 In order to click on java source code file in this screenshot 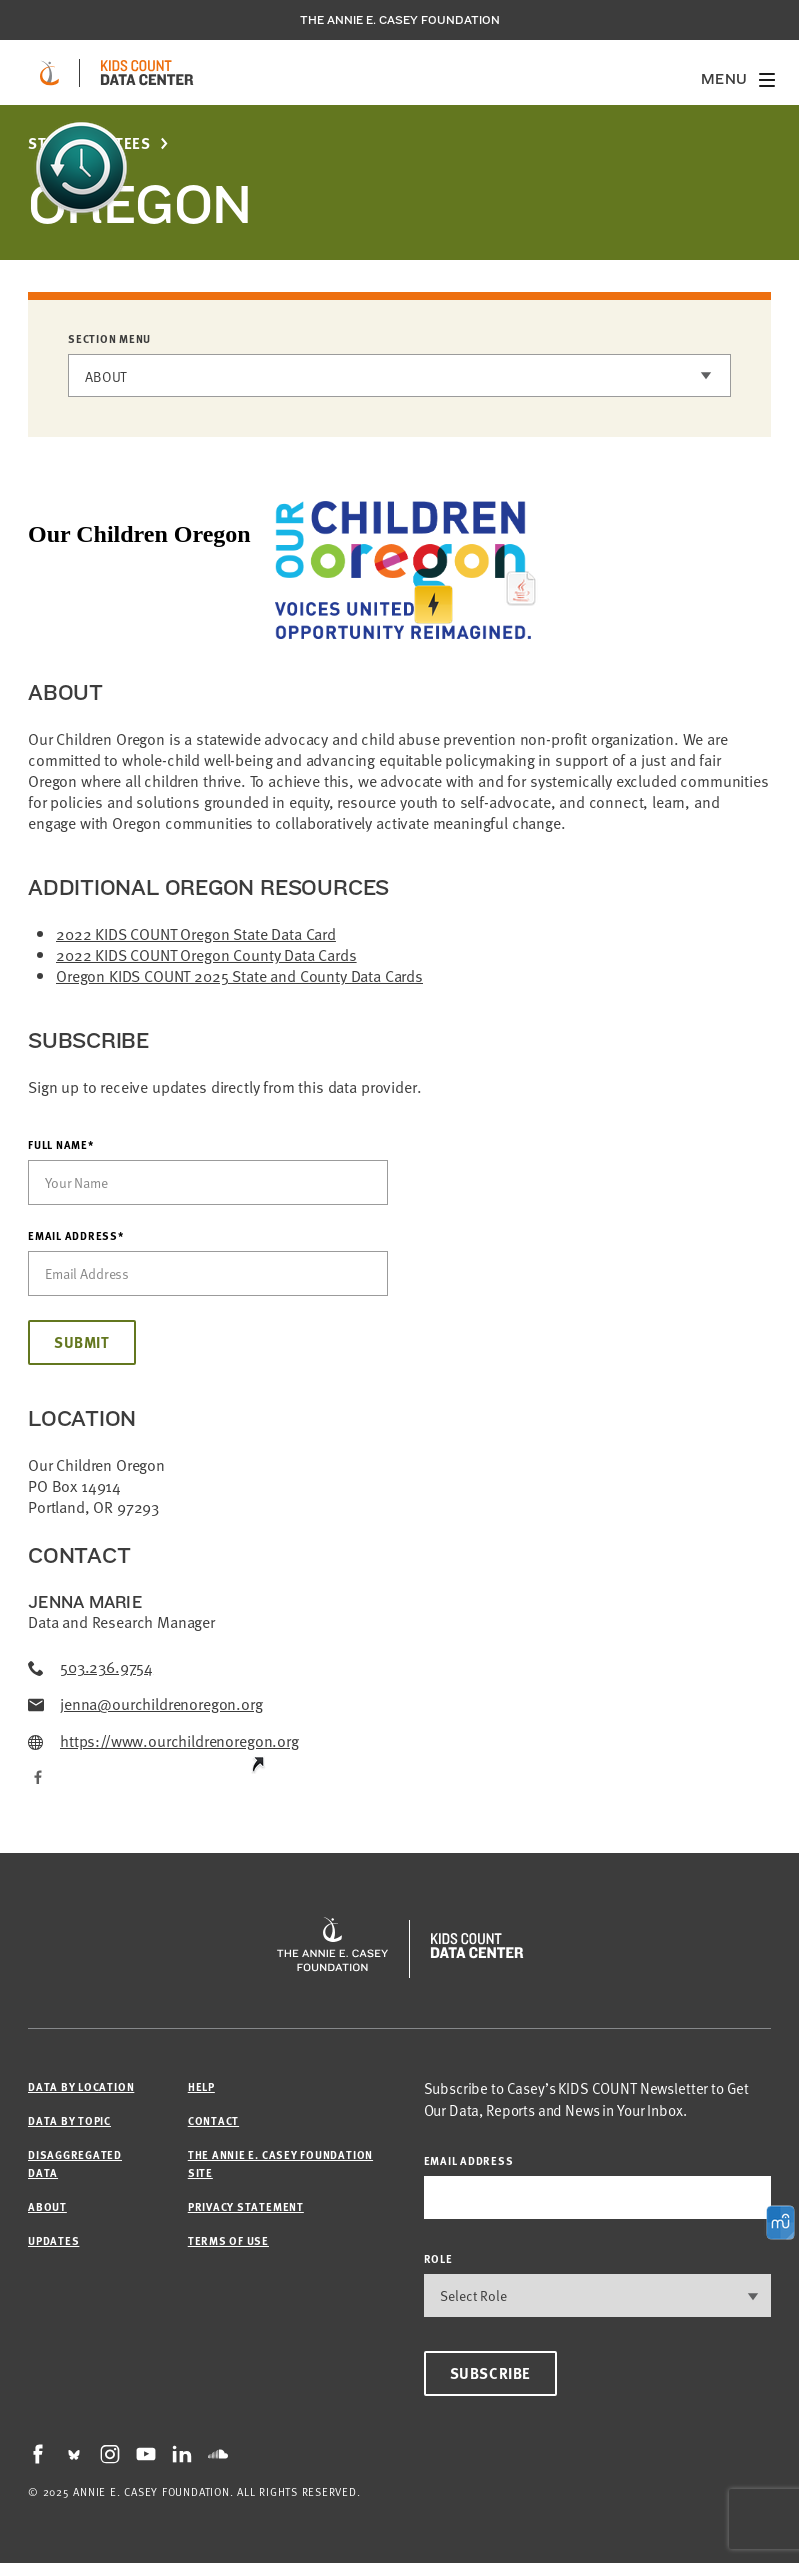, I will do `click(521, 588)`.